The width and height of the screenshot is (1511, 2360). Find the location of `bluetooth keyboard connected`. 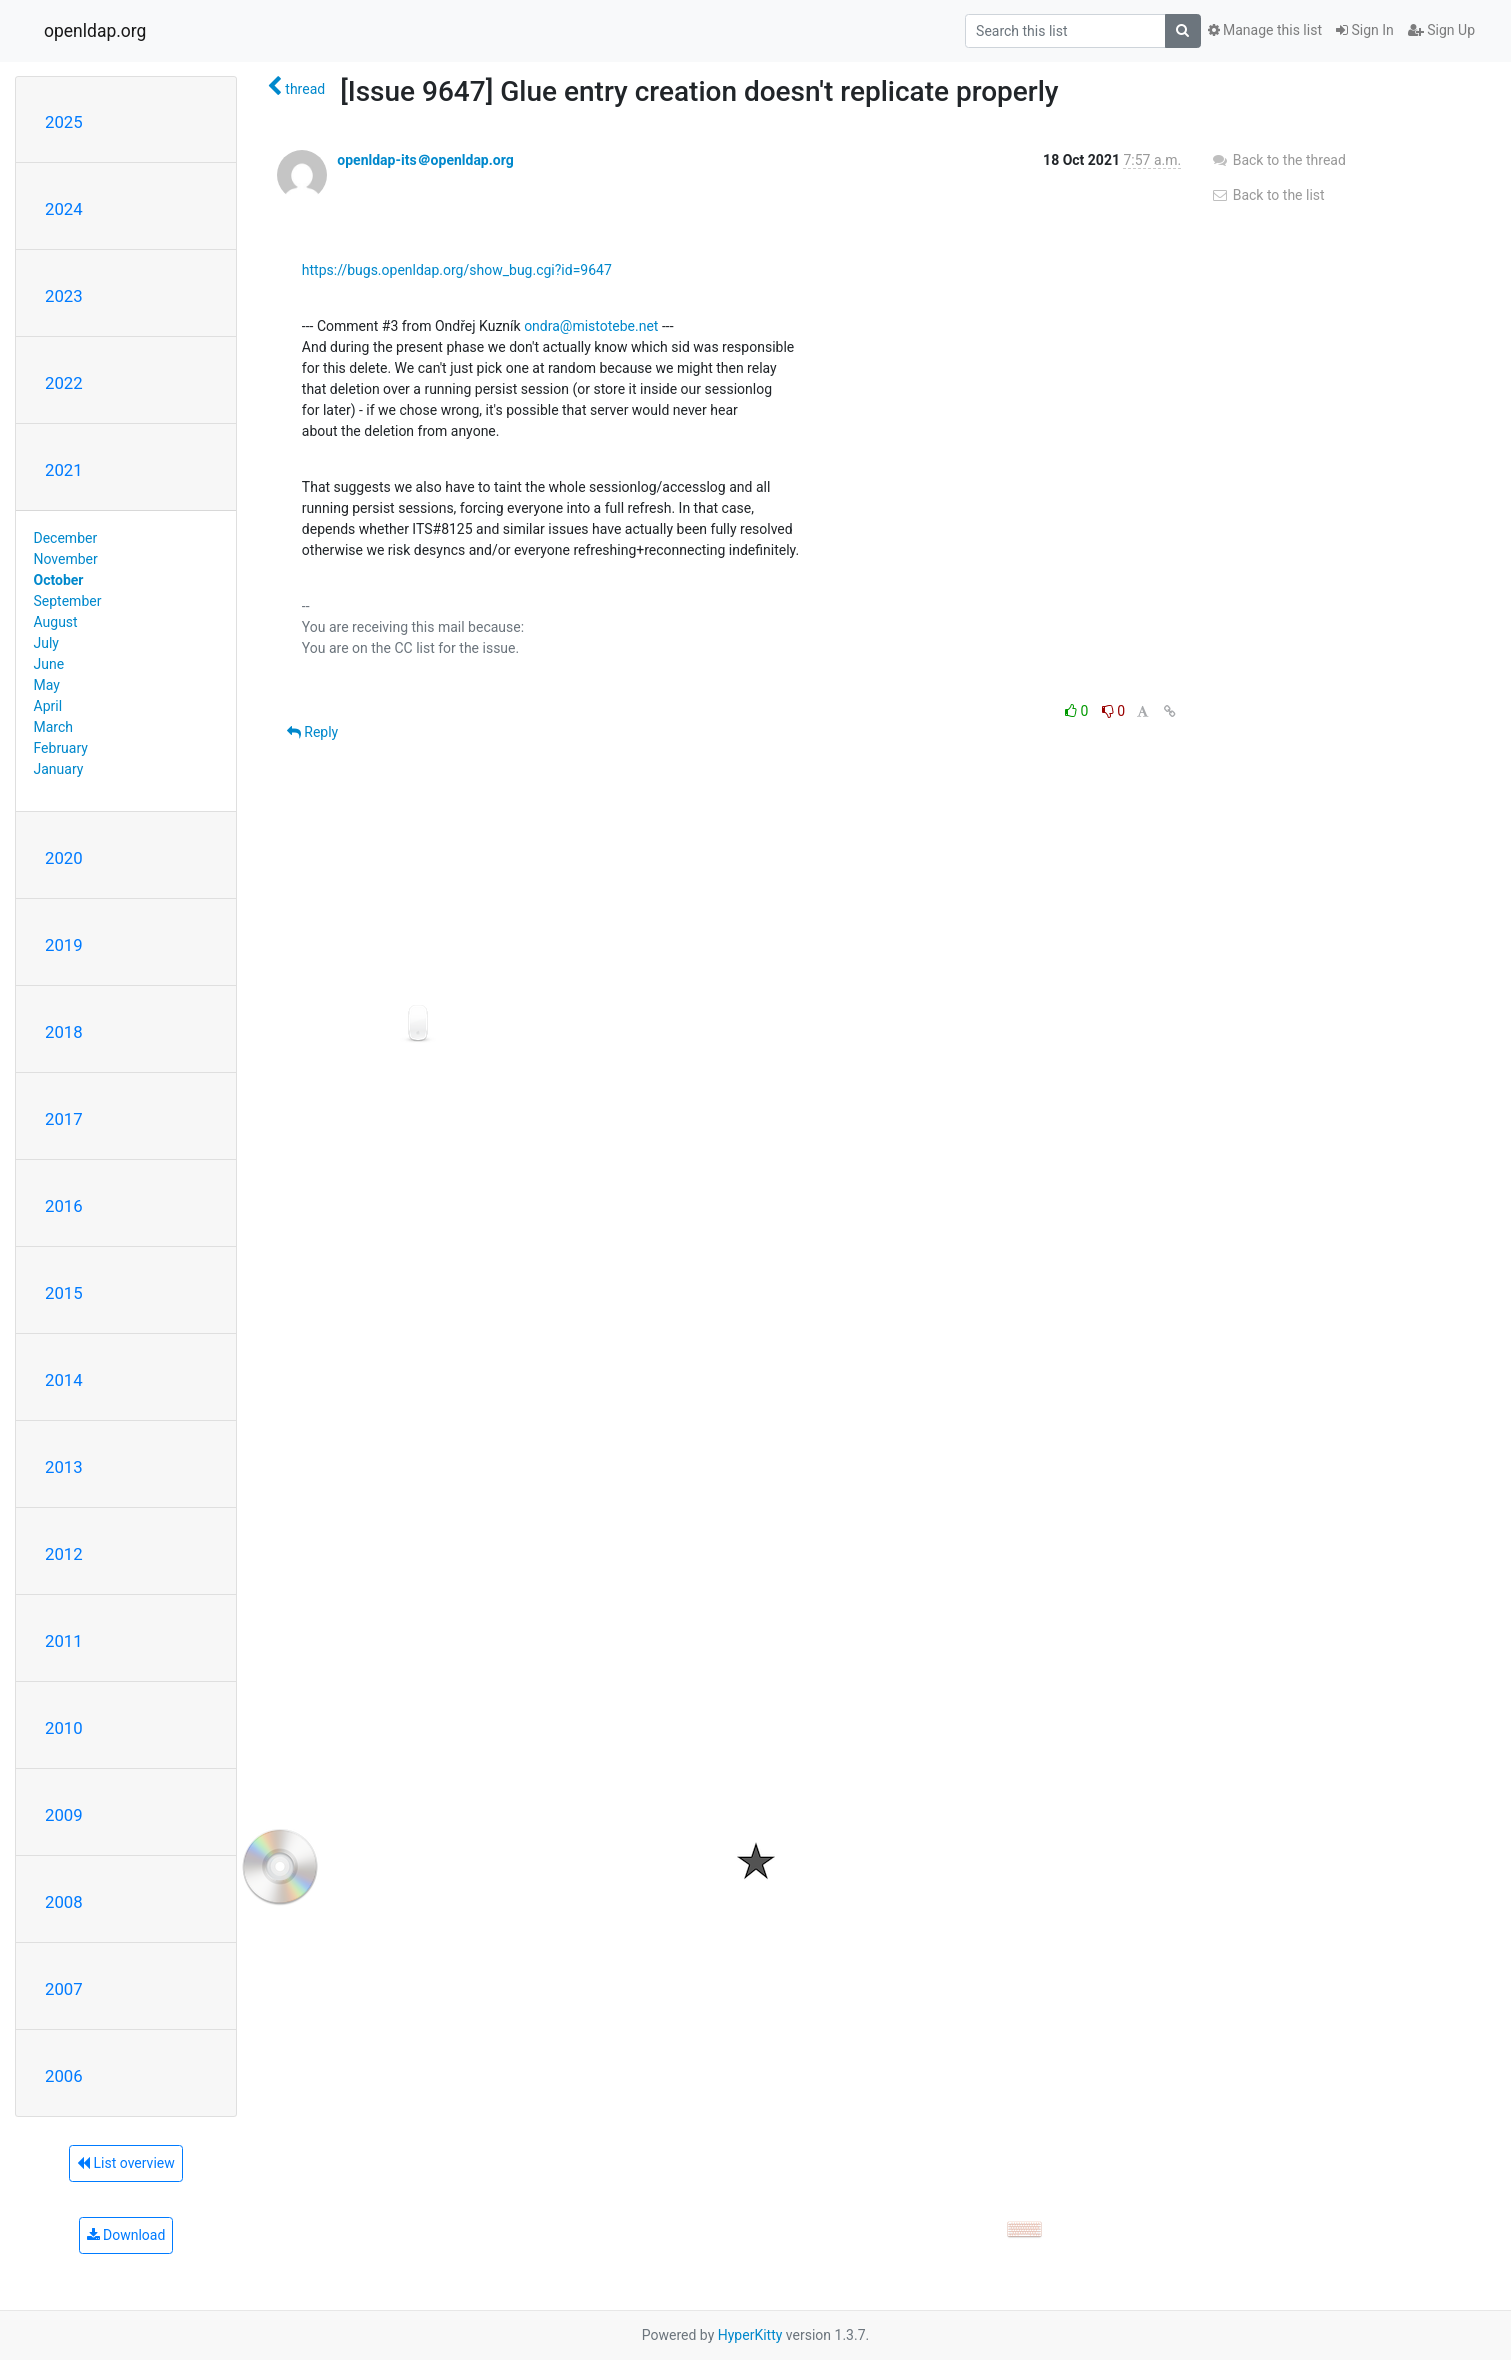

bluetooth keyboard connected is located at coordinates (1024, 2229).